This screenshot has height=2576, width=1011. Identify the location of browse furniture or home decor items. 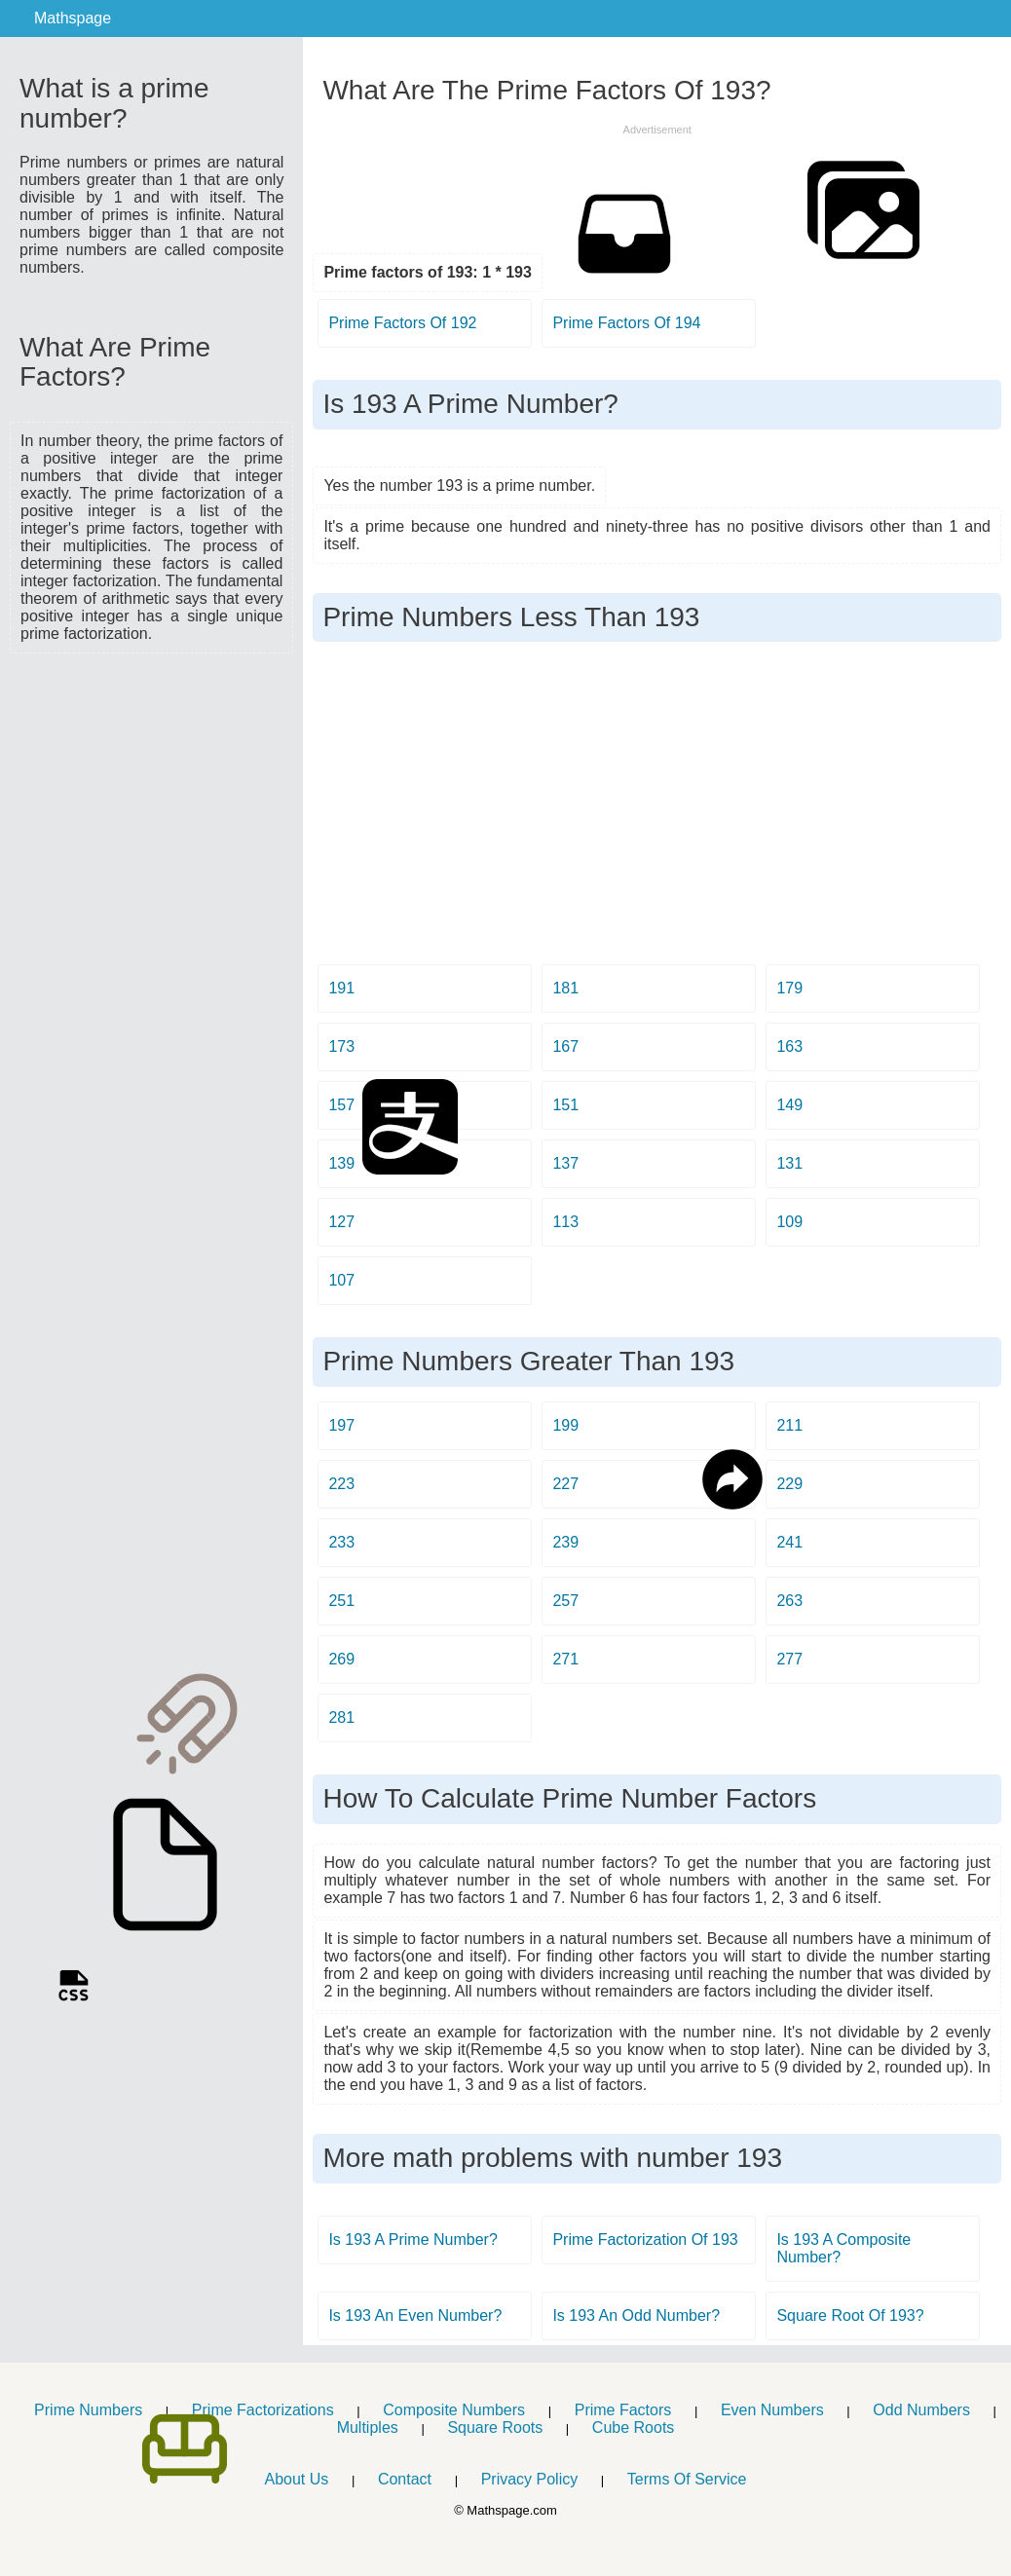
(184, 2448).